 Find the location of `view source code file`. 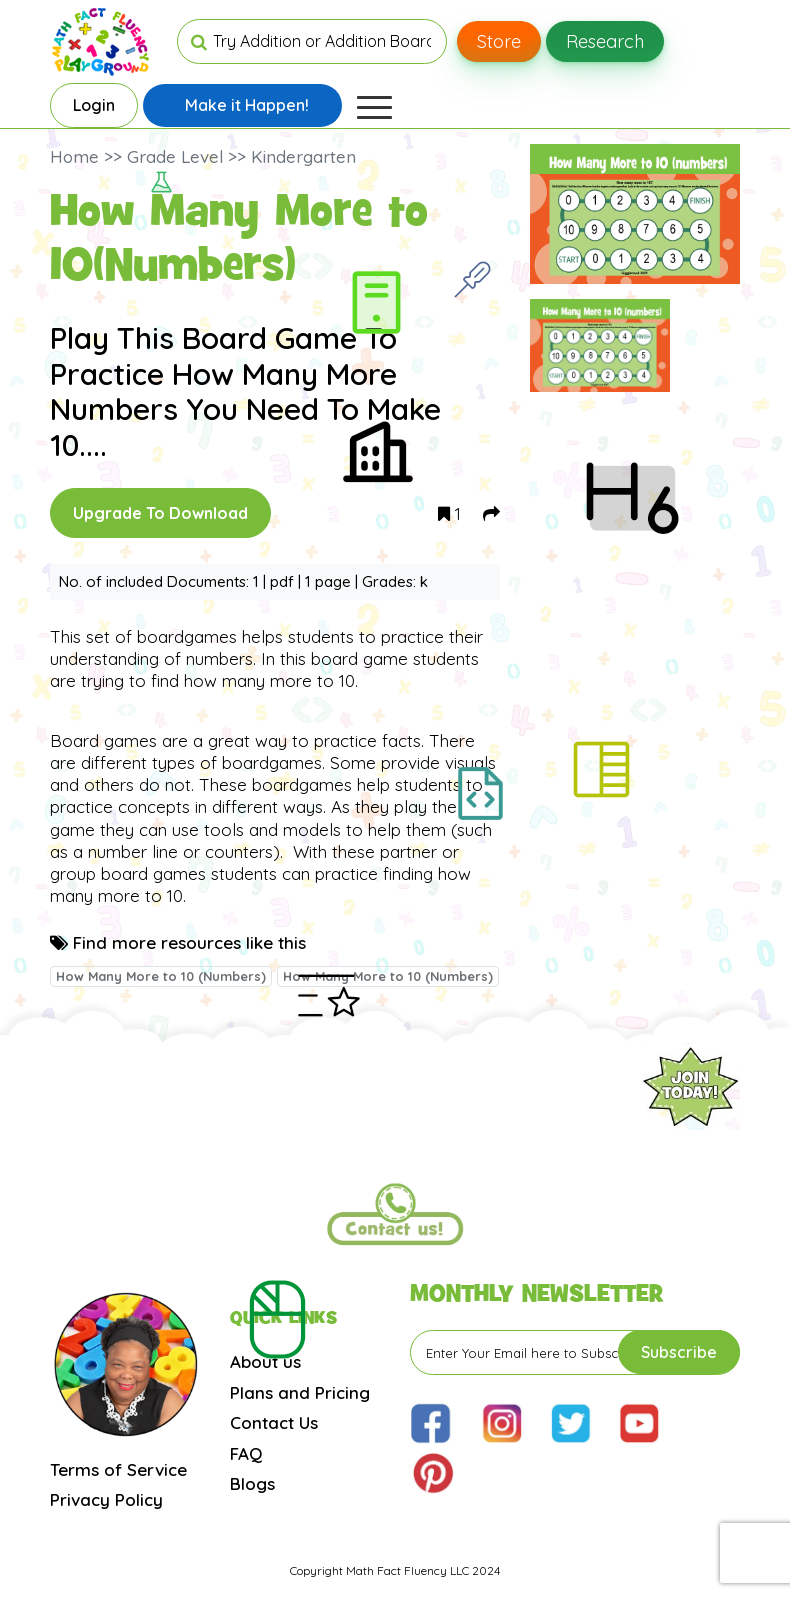

view source code file is located at coordinates (480, 793).